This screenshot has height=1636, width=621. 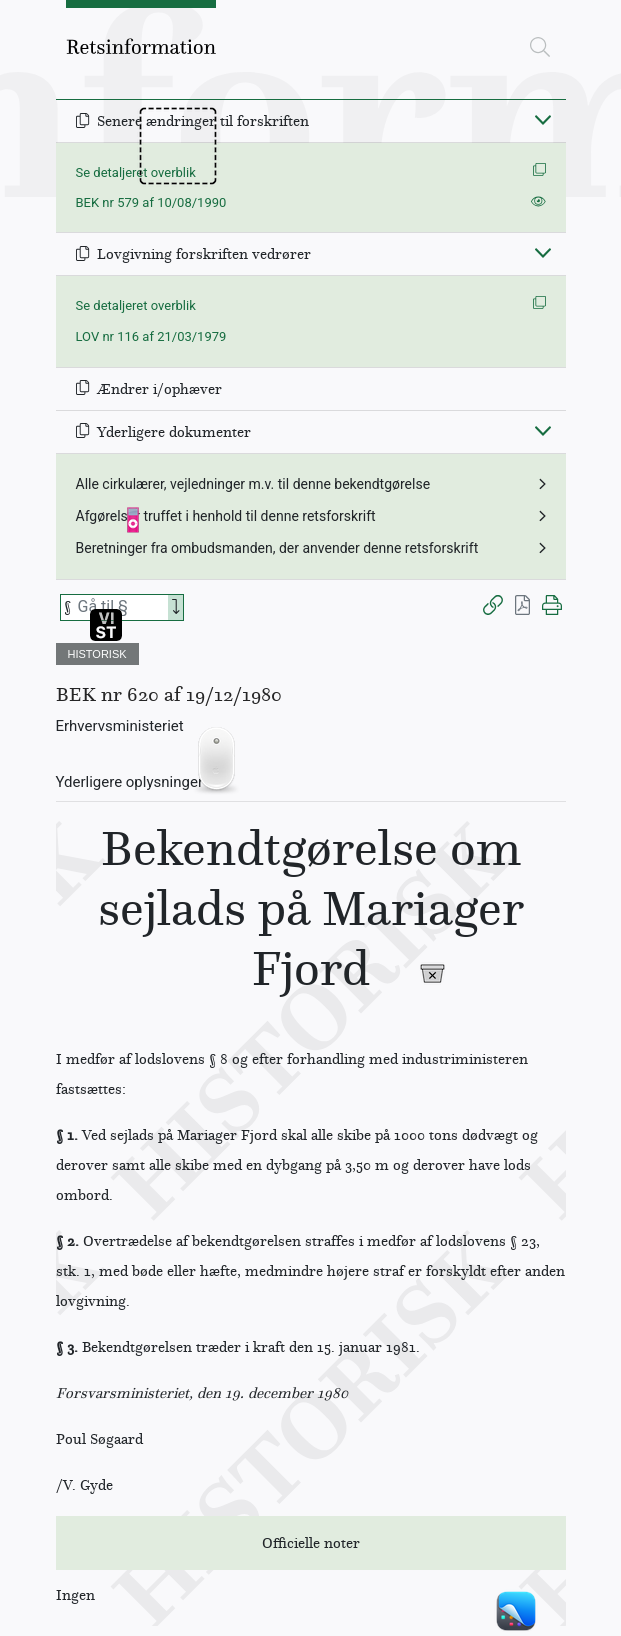 I want to click on access junk mail folder, so click(x=432, y=972).